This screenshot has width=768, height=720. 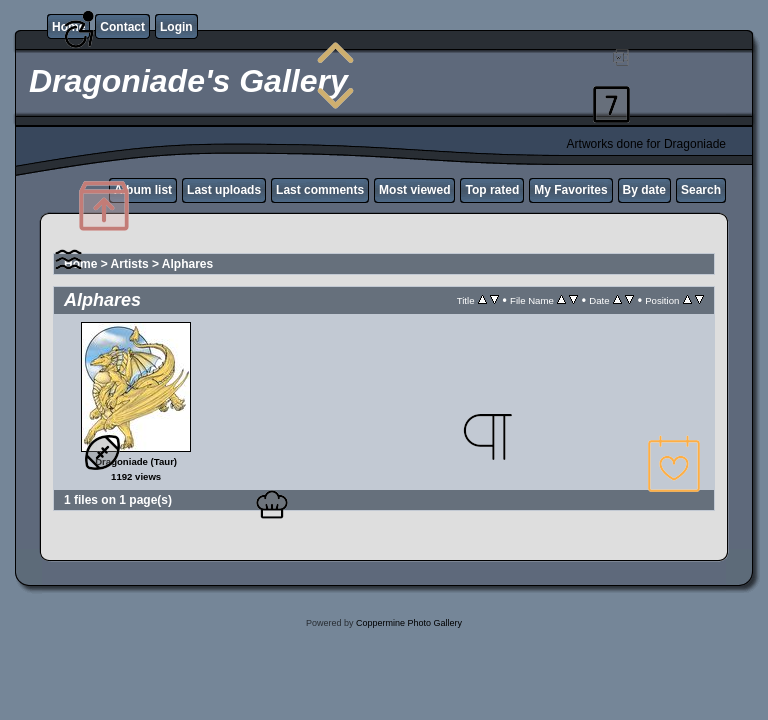 What do you see at coordinates (621, 57) in the screenshot?
I see `open Microsoft Word` at bounding box center [621, 57].